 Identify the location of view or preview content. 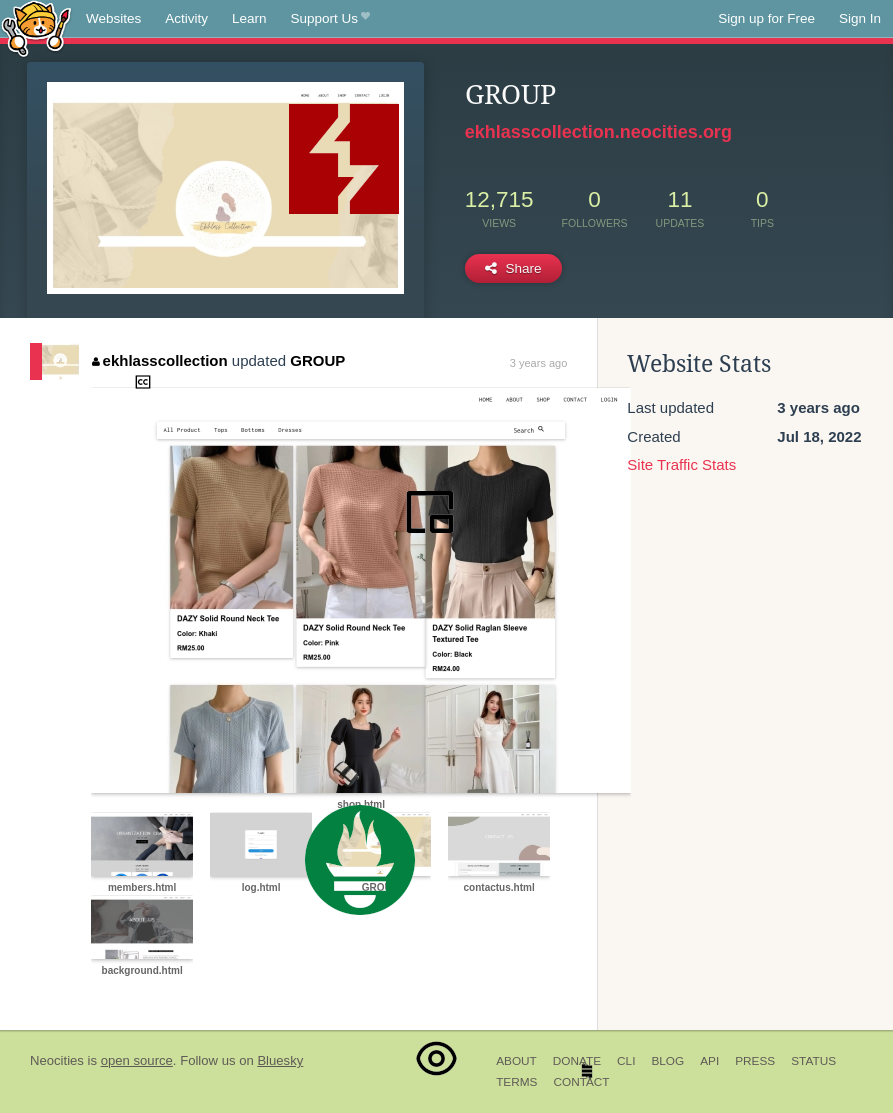
(436, 1058).